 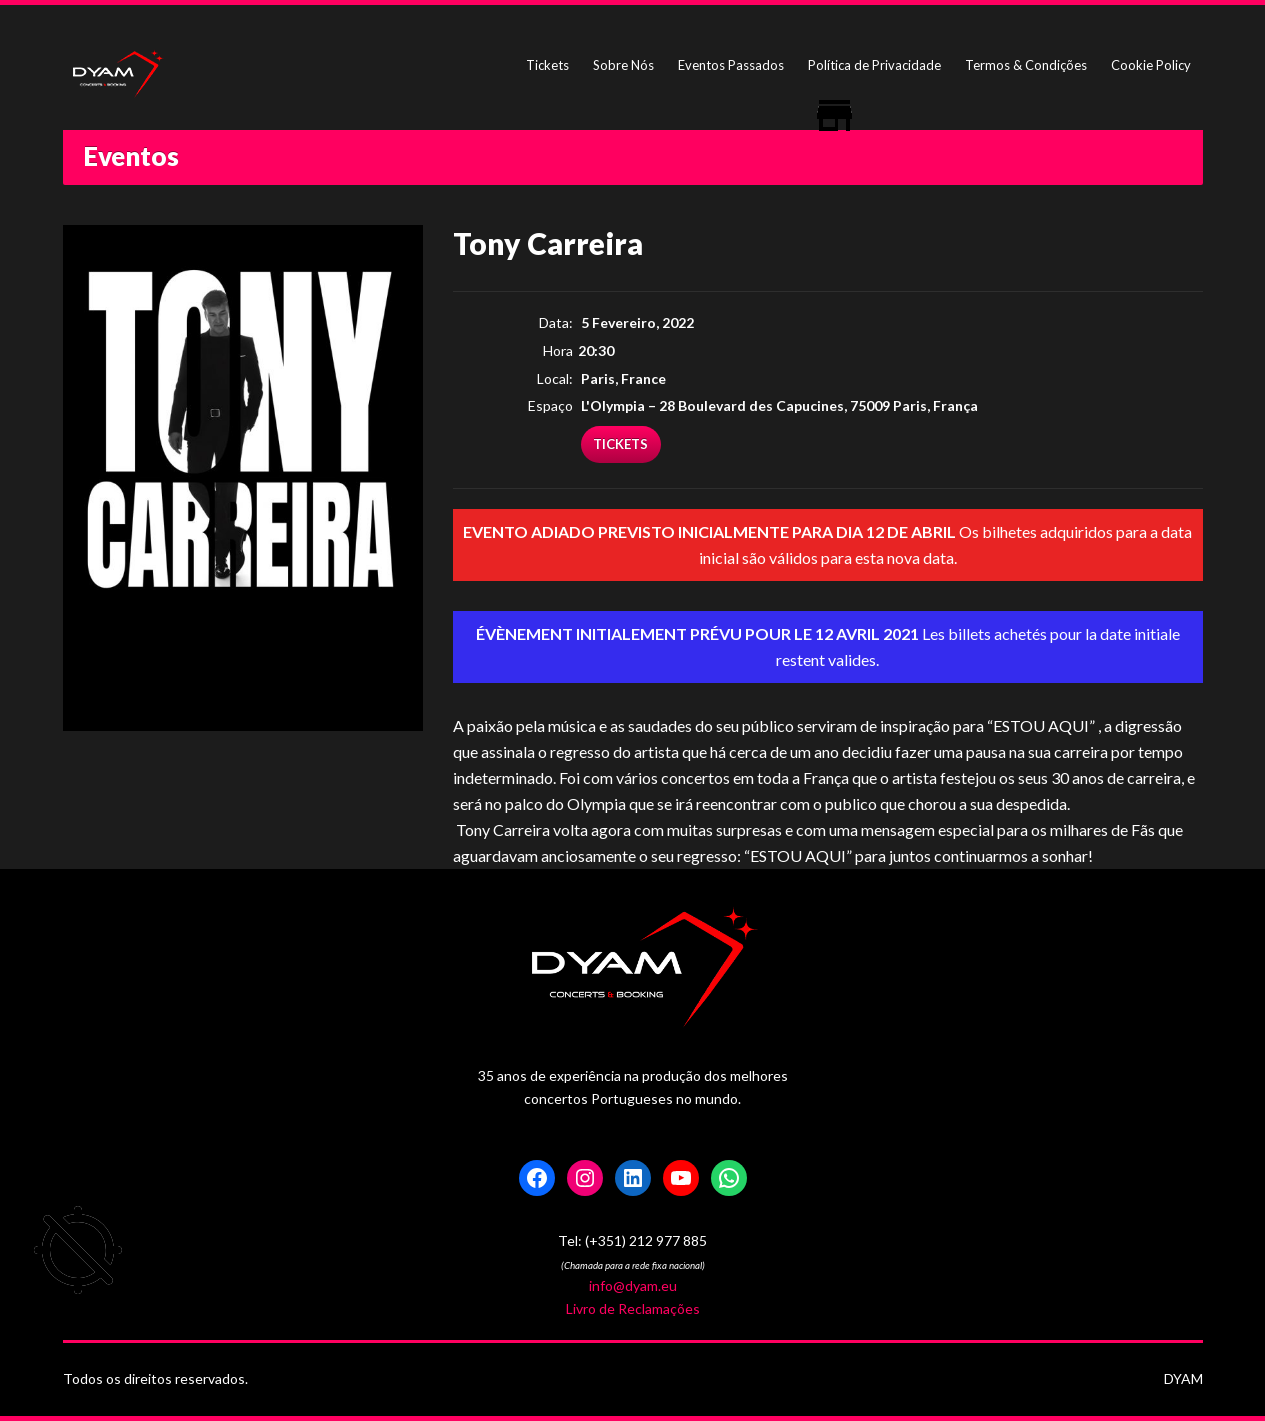 I want to click on find nearby stores or shopping locations, so click(x=834, y=115).